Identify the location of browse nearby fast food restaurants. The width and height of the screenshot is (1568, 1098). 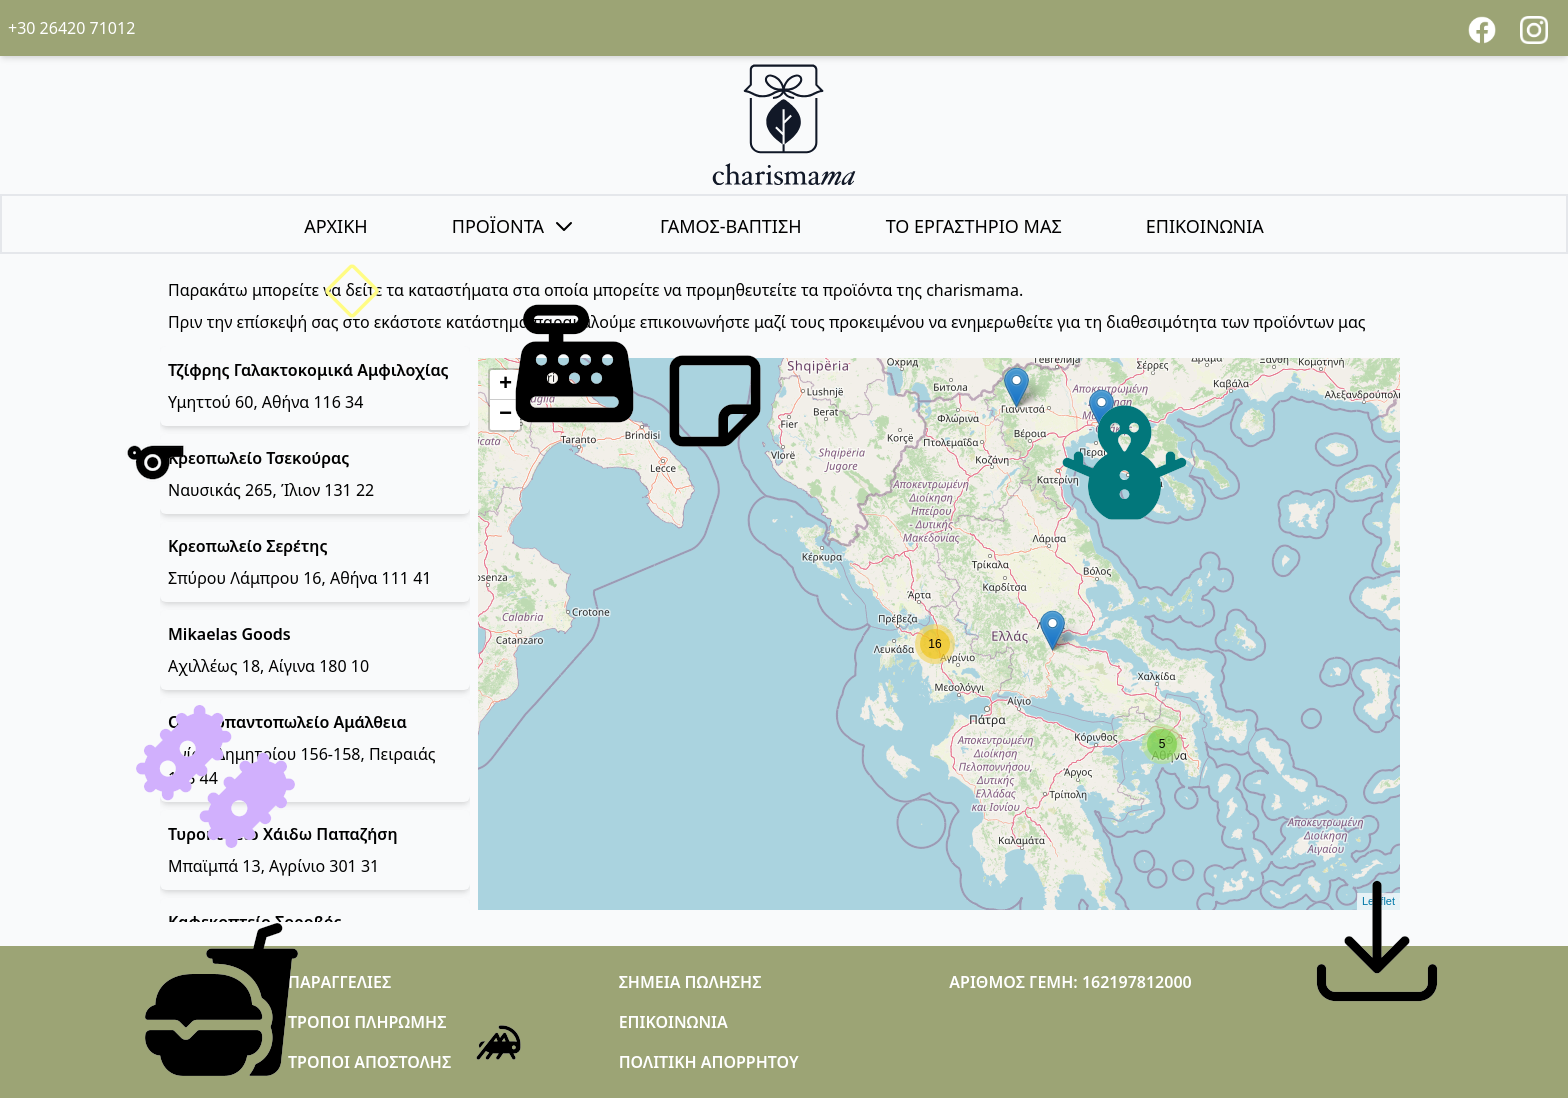
(221, 999).